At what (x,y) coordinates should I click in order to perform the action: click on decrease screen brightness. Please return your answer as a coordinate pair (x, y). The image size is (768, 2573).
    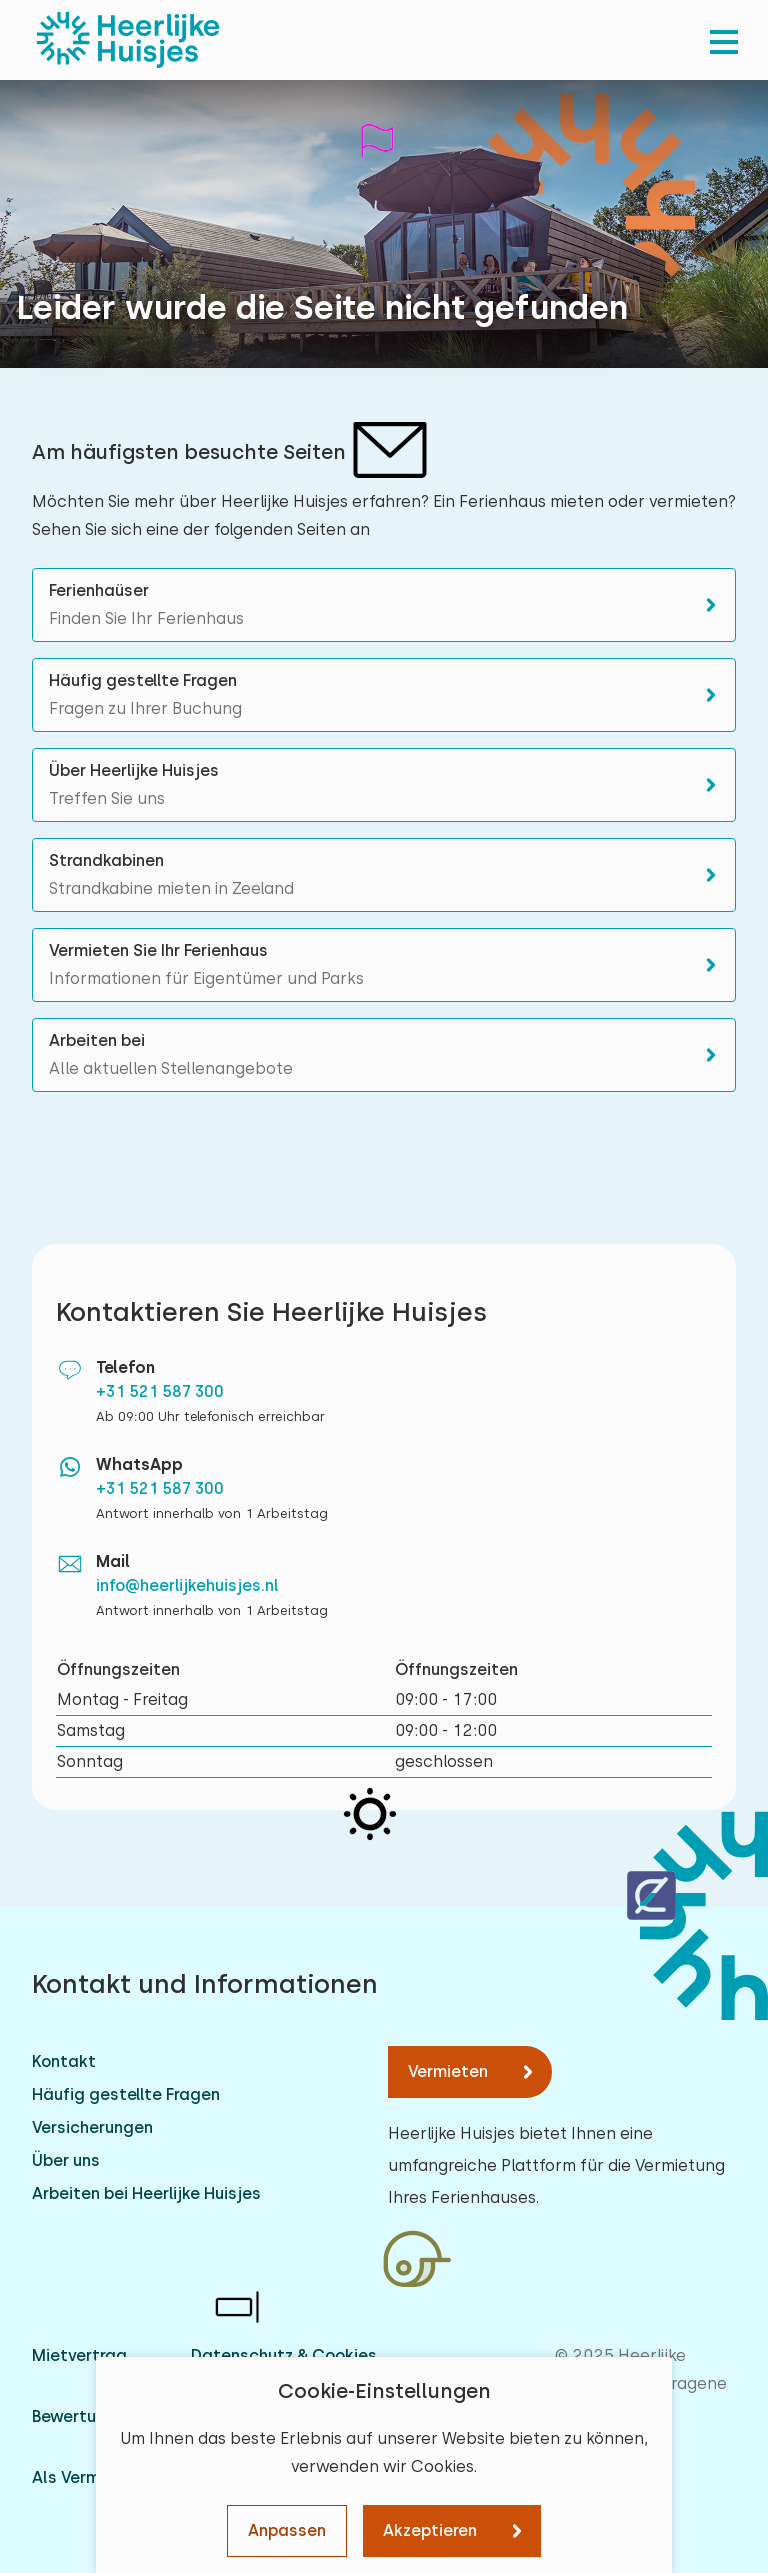
    Looking at the image, I should click on (370, 1814).